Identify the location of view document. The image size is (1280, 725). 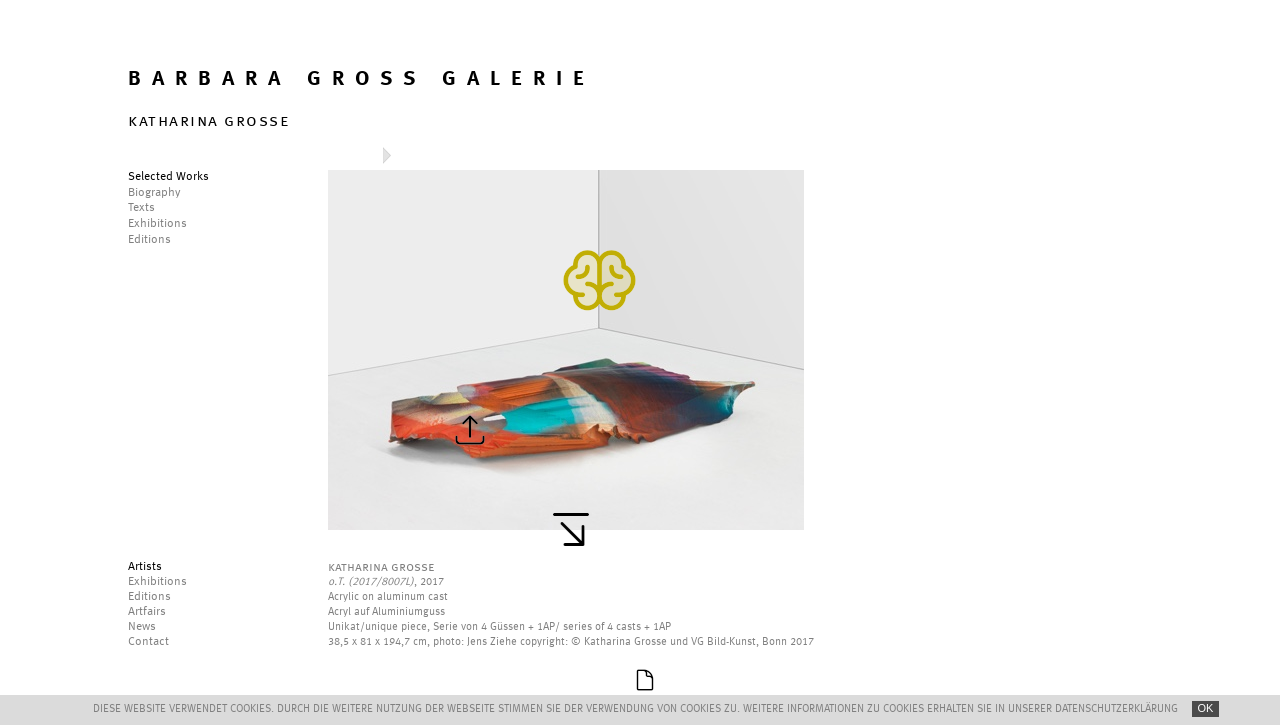
(645, 680).